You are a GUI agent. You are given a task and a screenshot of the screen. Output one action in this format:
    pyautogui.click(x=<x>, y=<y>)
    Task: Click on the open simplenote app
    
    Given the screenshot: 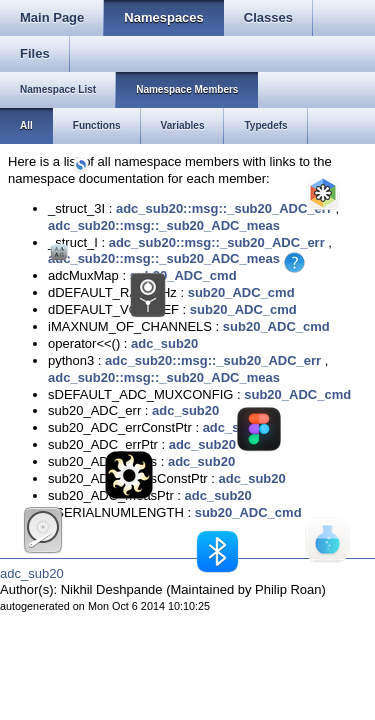 What is the action you would take?
    pyautogui.click(x=81, y=165)
    